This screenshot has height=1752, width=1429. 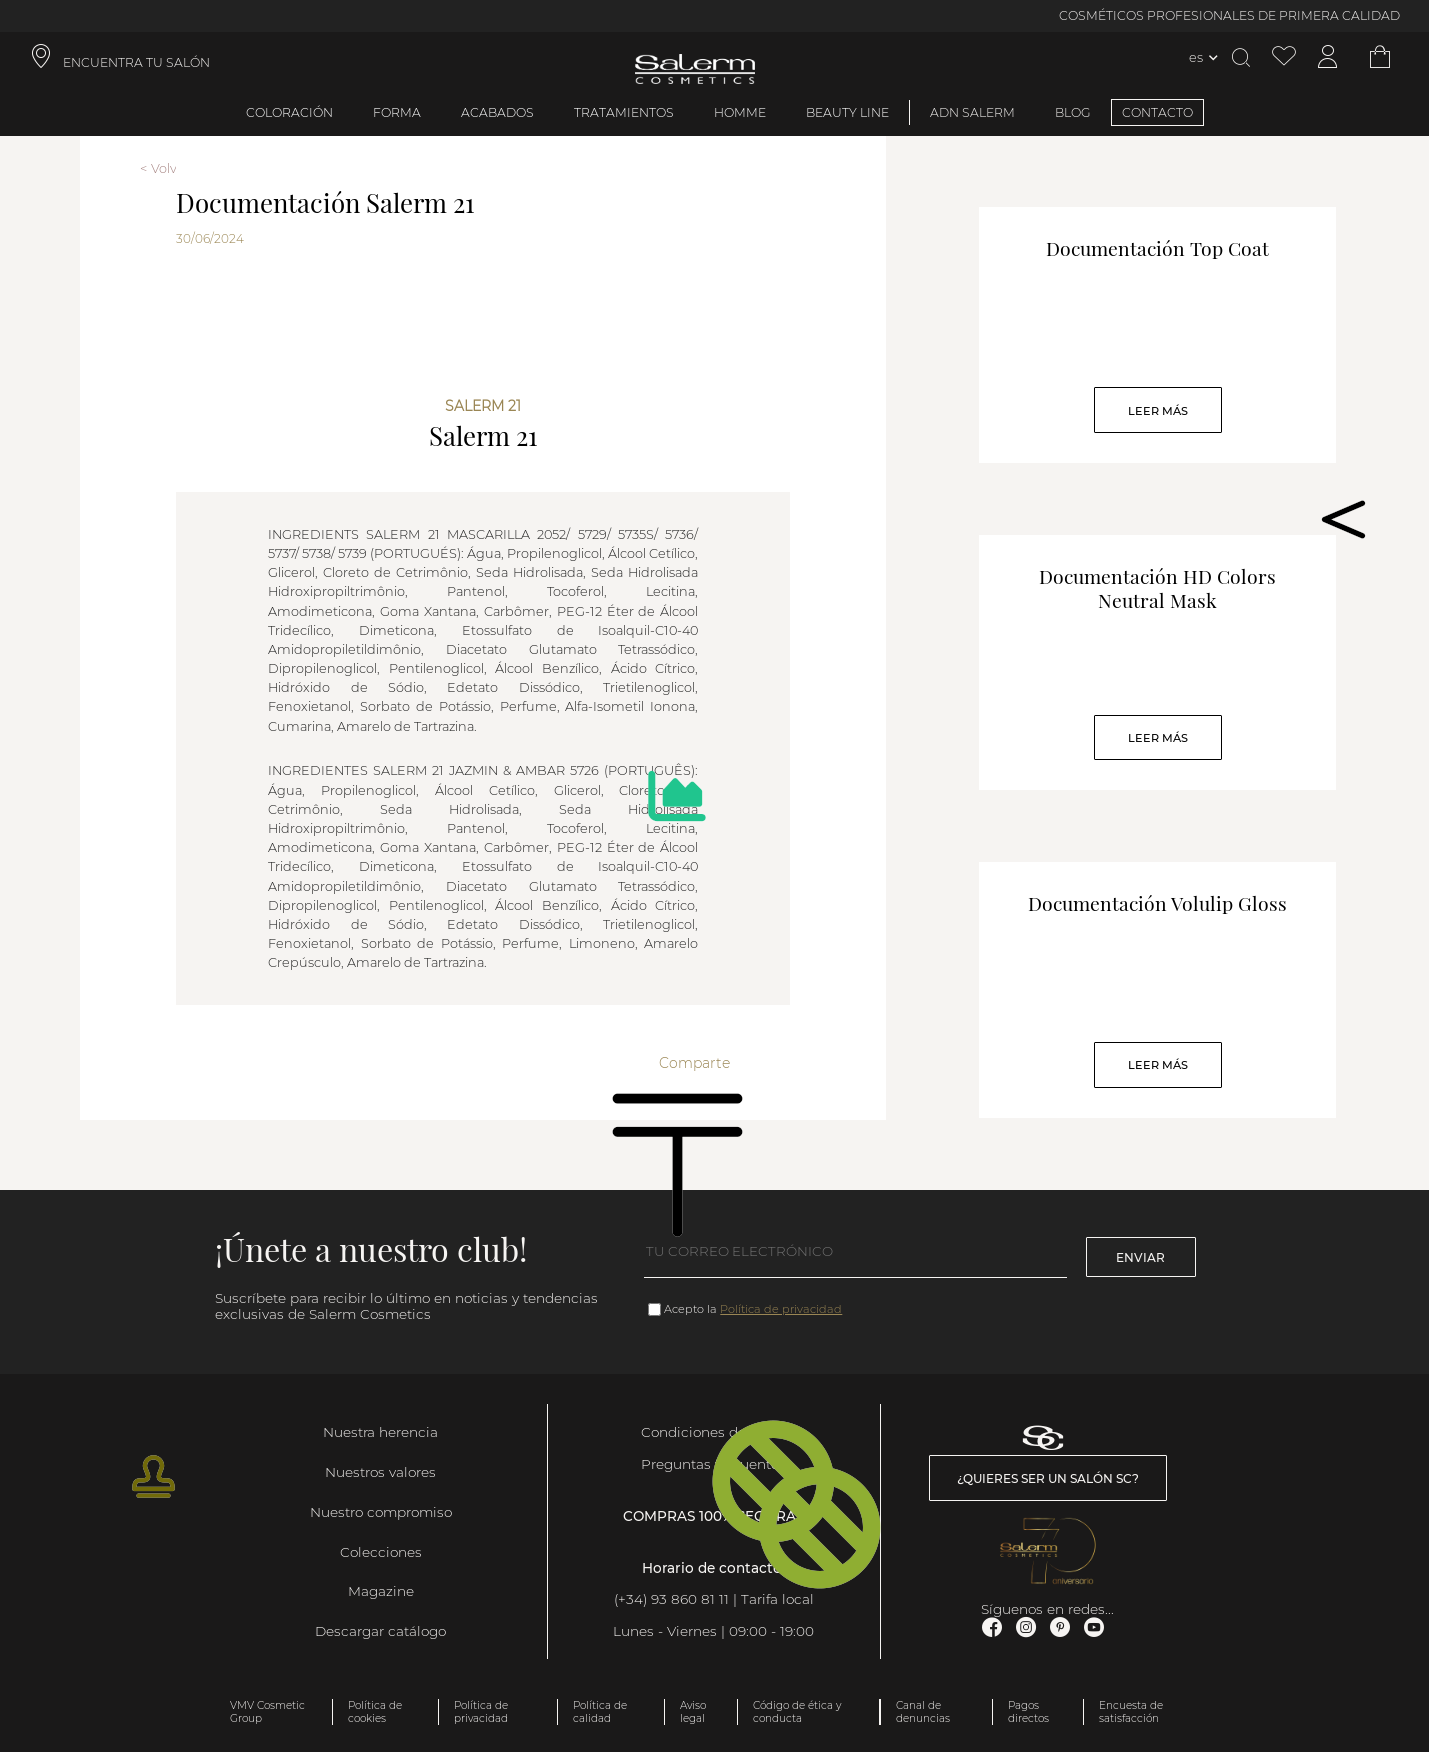 What do you see at coordinates (677, 1158) in the screenshot?
I see `indicates kazakhstani tenge currency` at bounding box center [677, 1158].